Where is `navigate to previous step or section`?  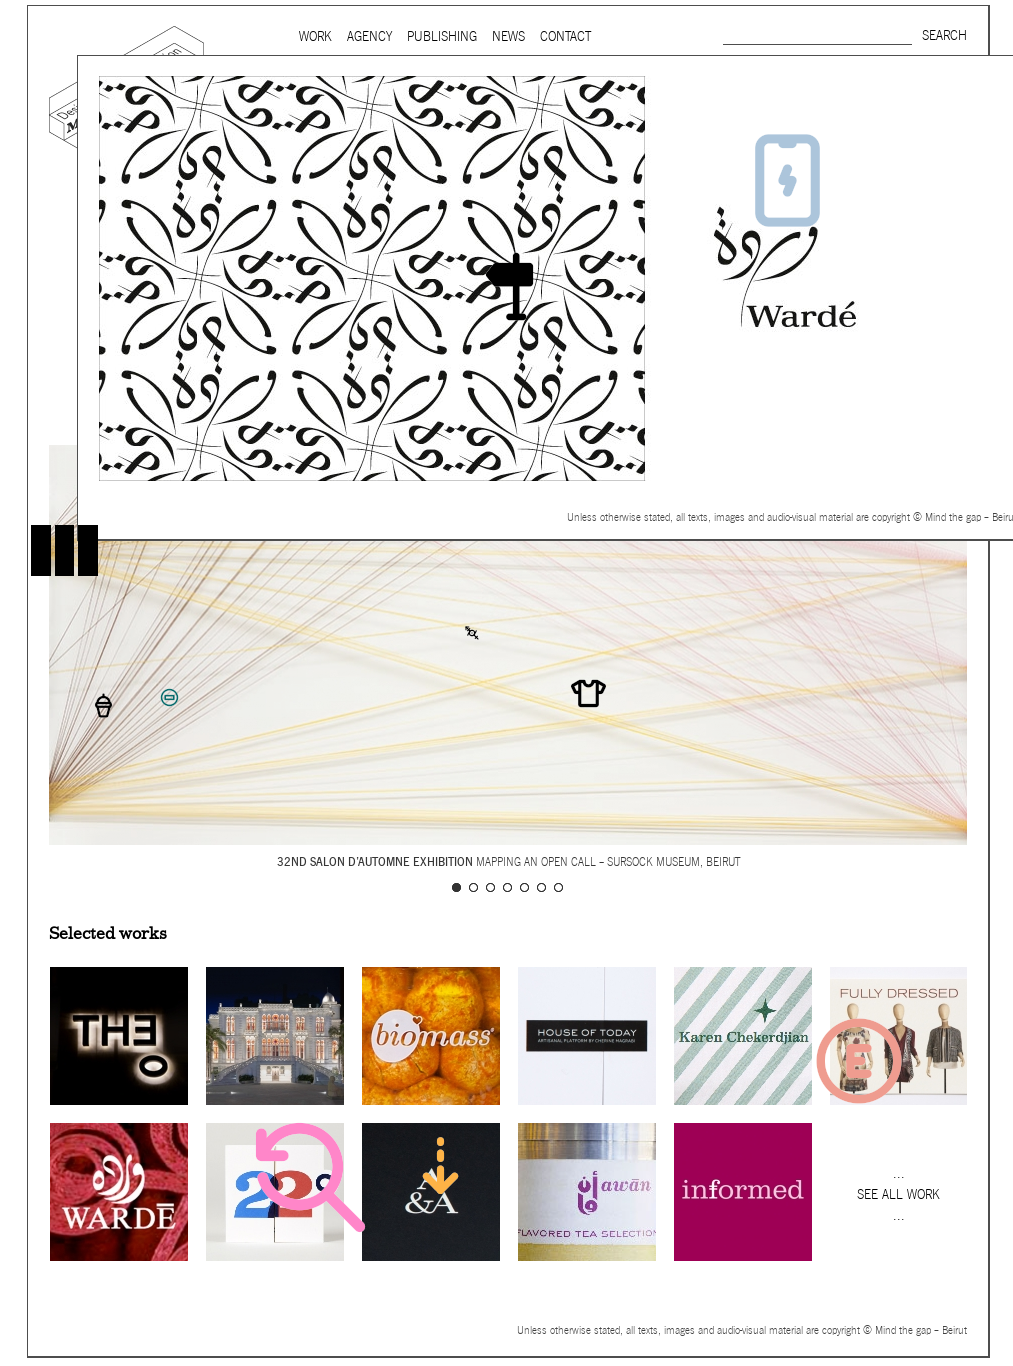 navigate to previous step or section is located at coordinates (509, 286).